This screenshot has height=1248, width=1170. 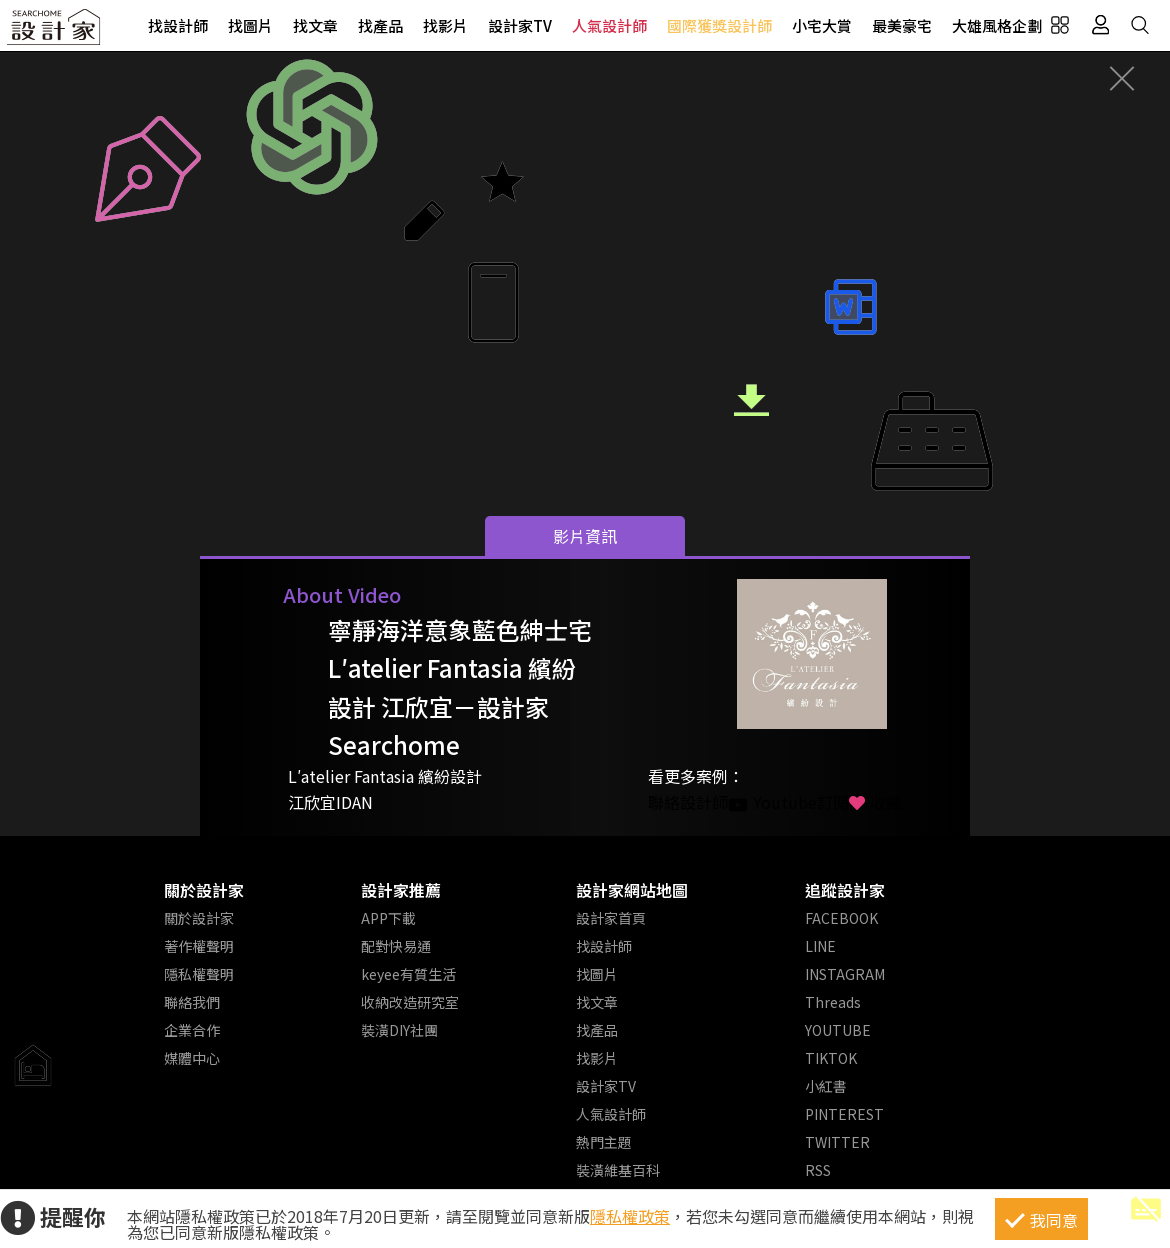 I want to click on access OpenAI services or ChatGPT, so click(x=312, y=127).